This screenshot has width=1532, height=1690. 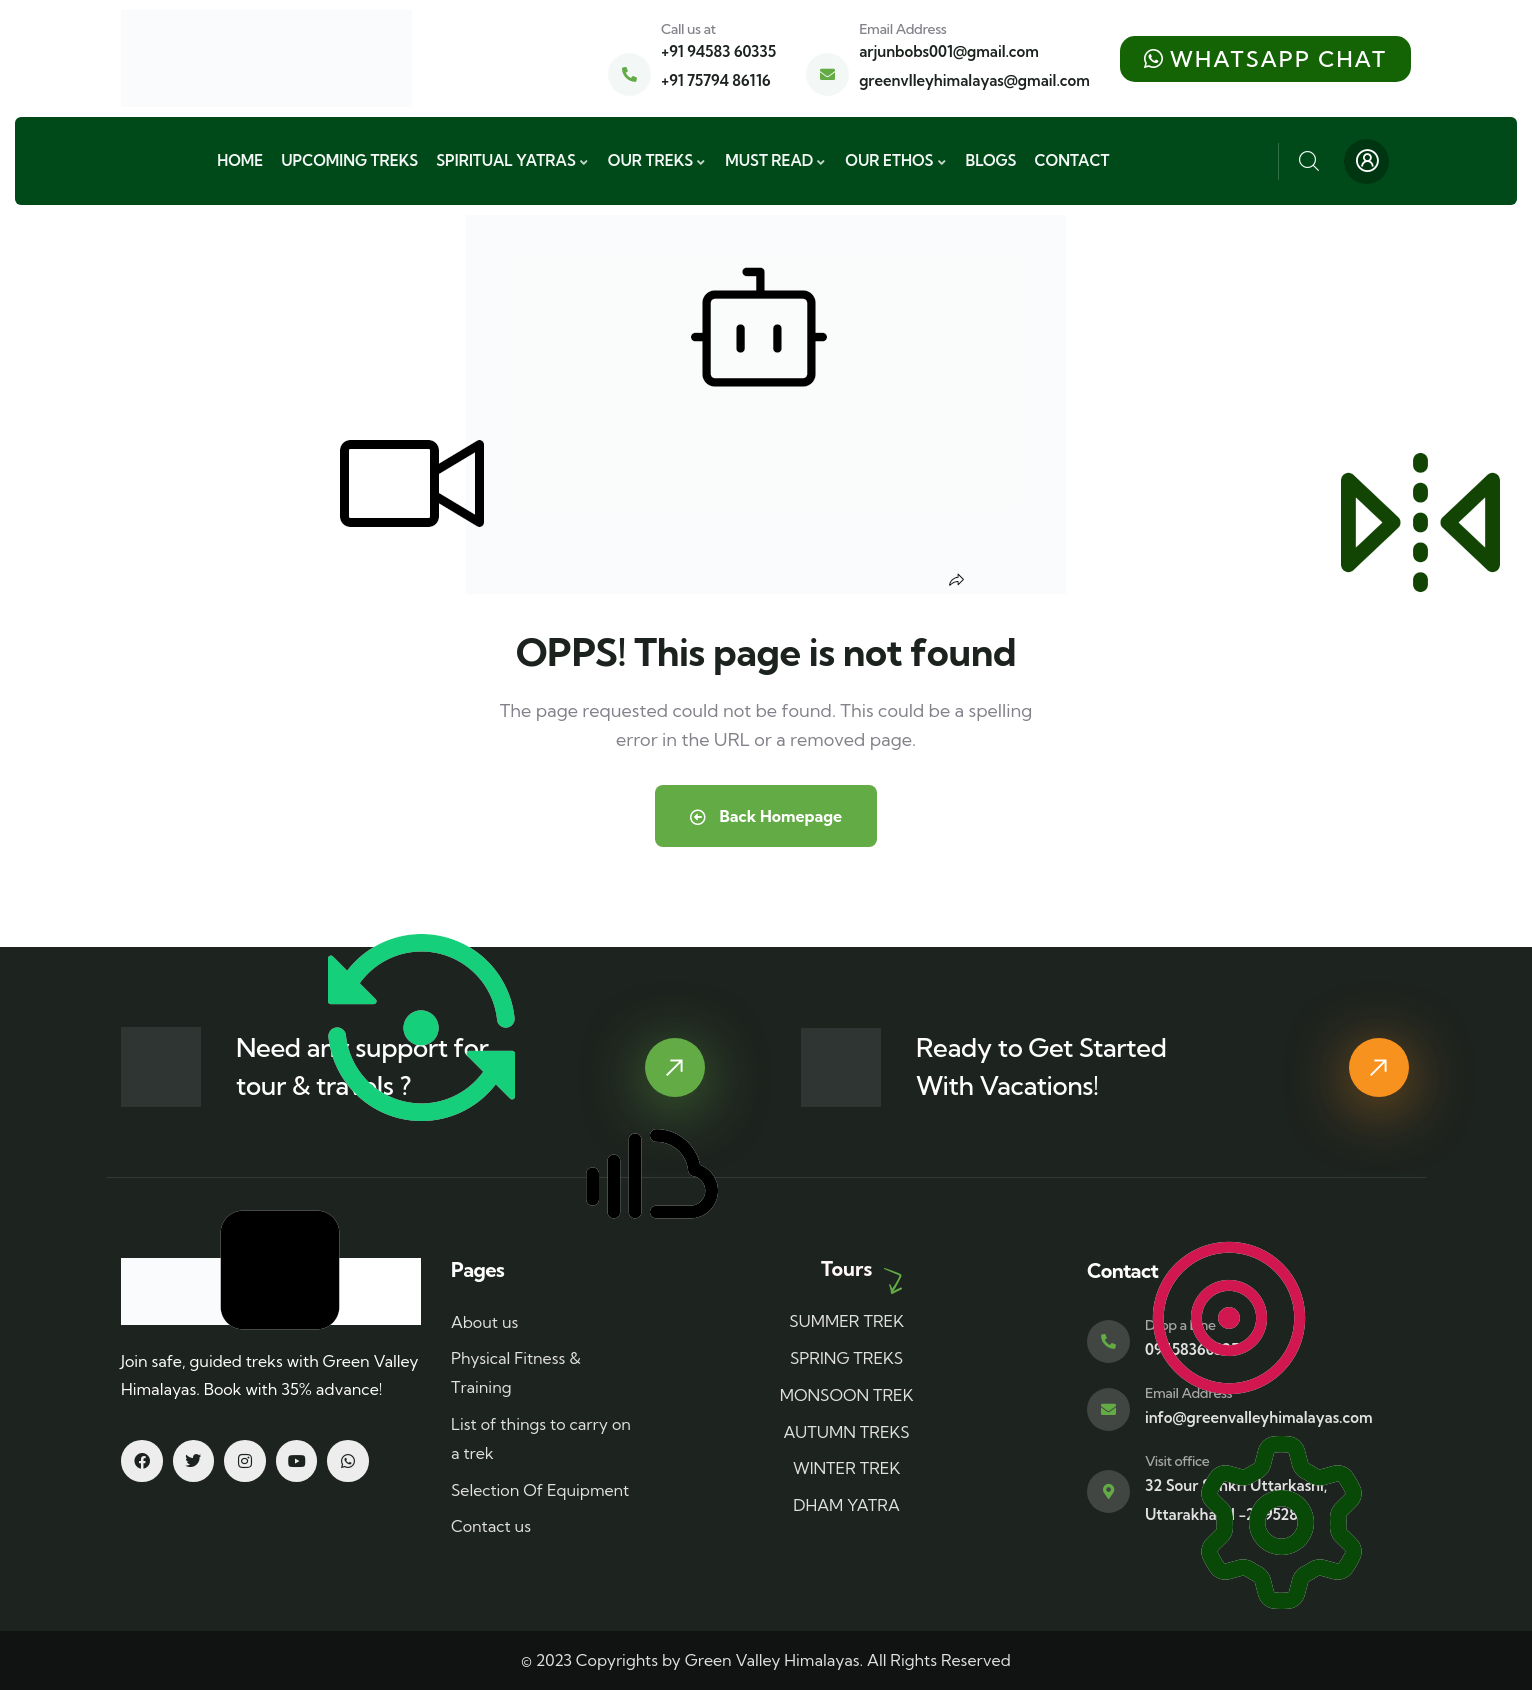 What do you see at coordinates (412, 485) in the screenshot?
I see `start a video call` at bounding box center [412, 485].